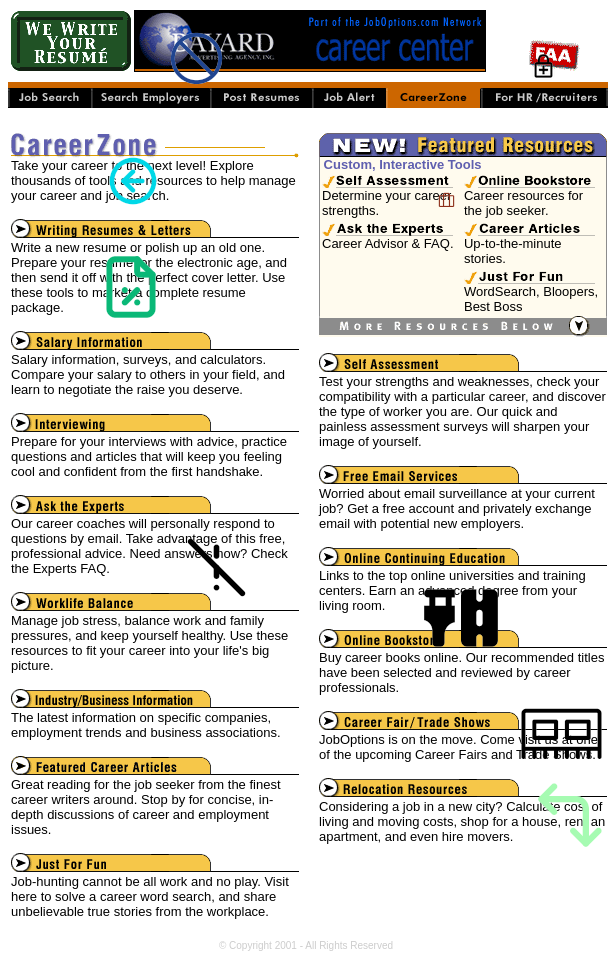 This screenshot has width=612, height=959. I want to click on view device memory or RAM usage, so click(561, 732).